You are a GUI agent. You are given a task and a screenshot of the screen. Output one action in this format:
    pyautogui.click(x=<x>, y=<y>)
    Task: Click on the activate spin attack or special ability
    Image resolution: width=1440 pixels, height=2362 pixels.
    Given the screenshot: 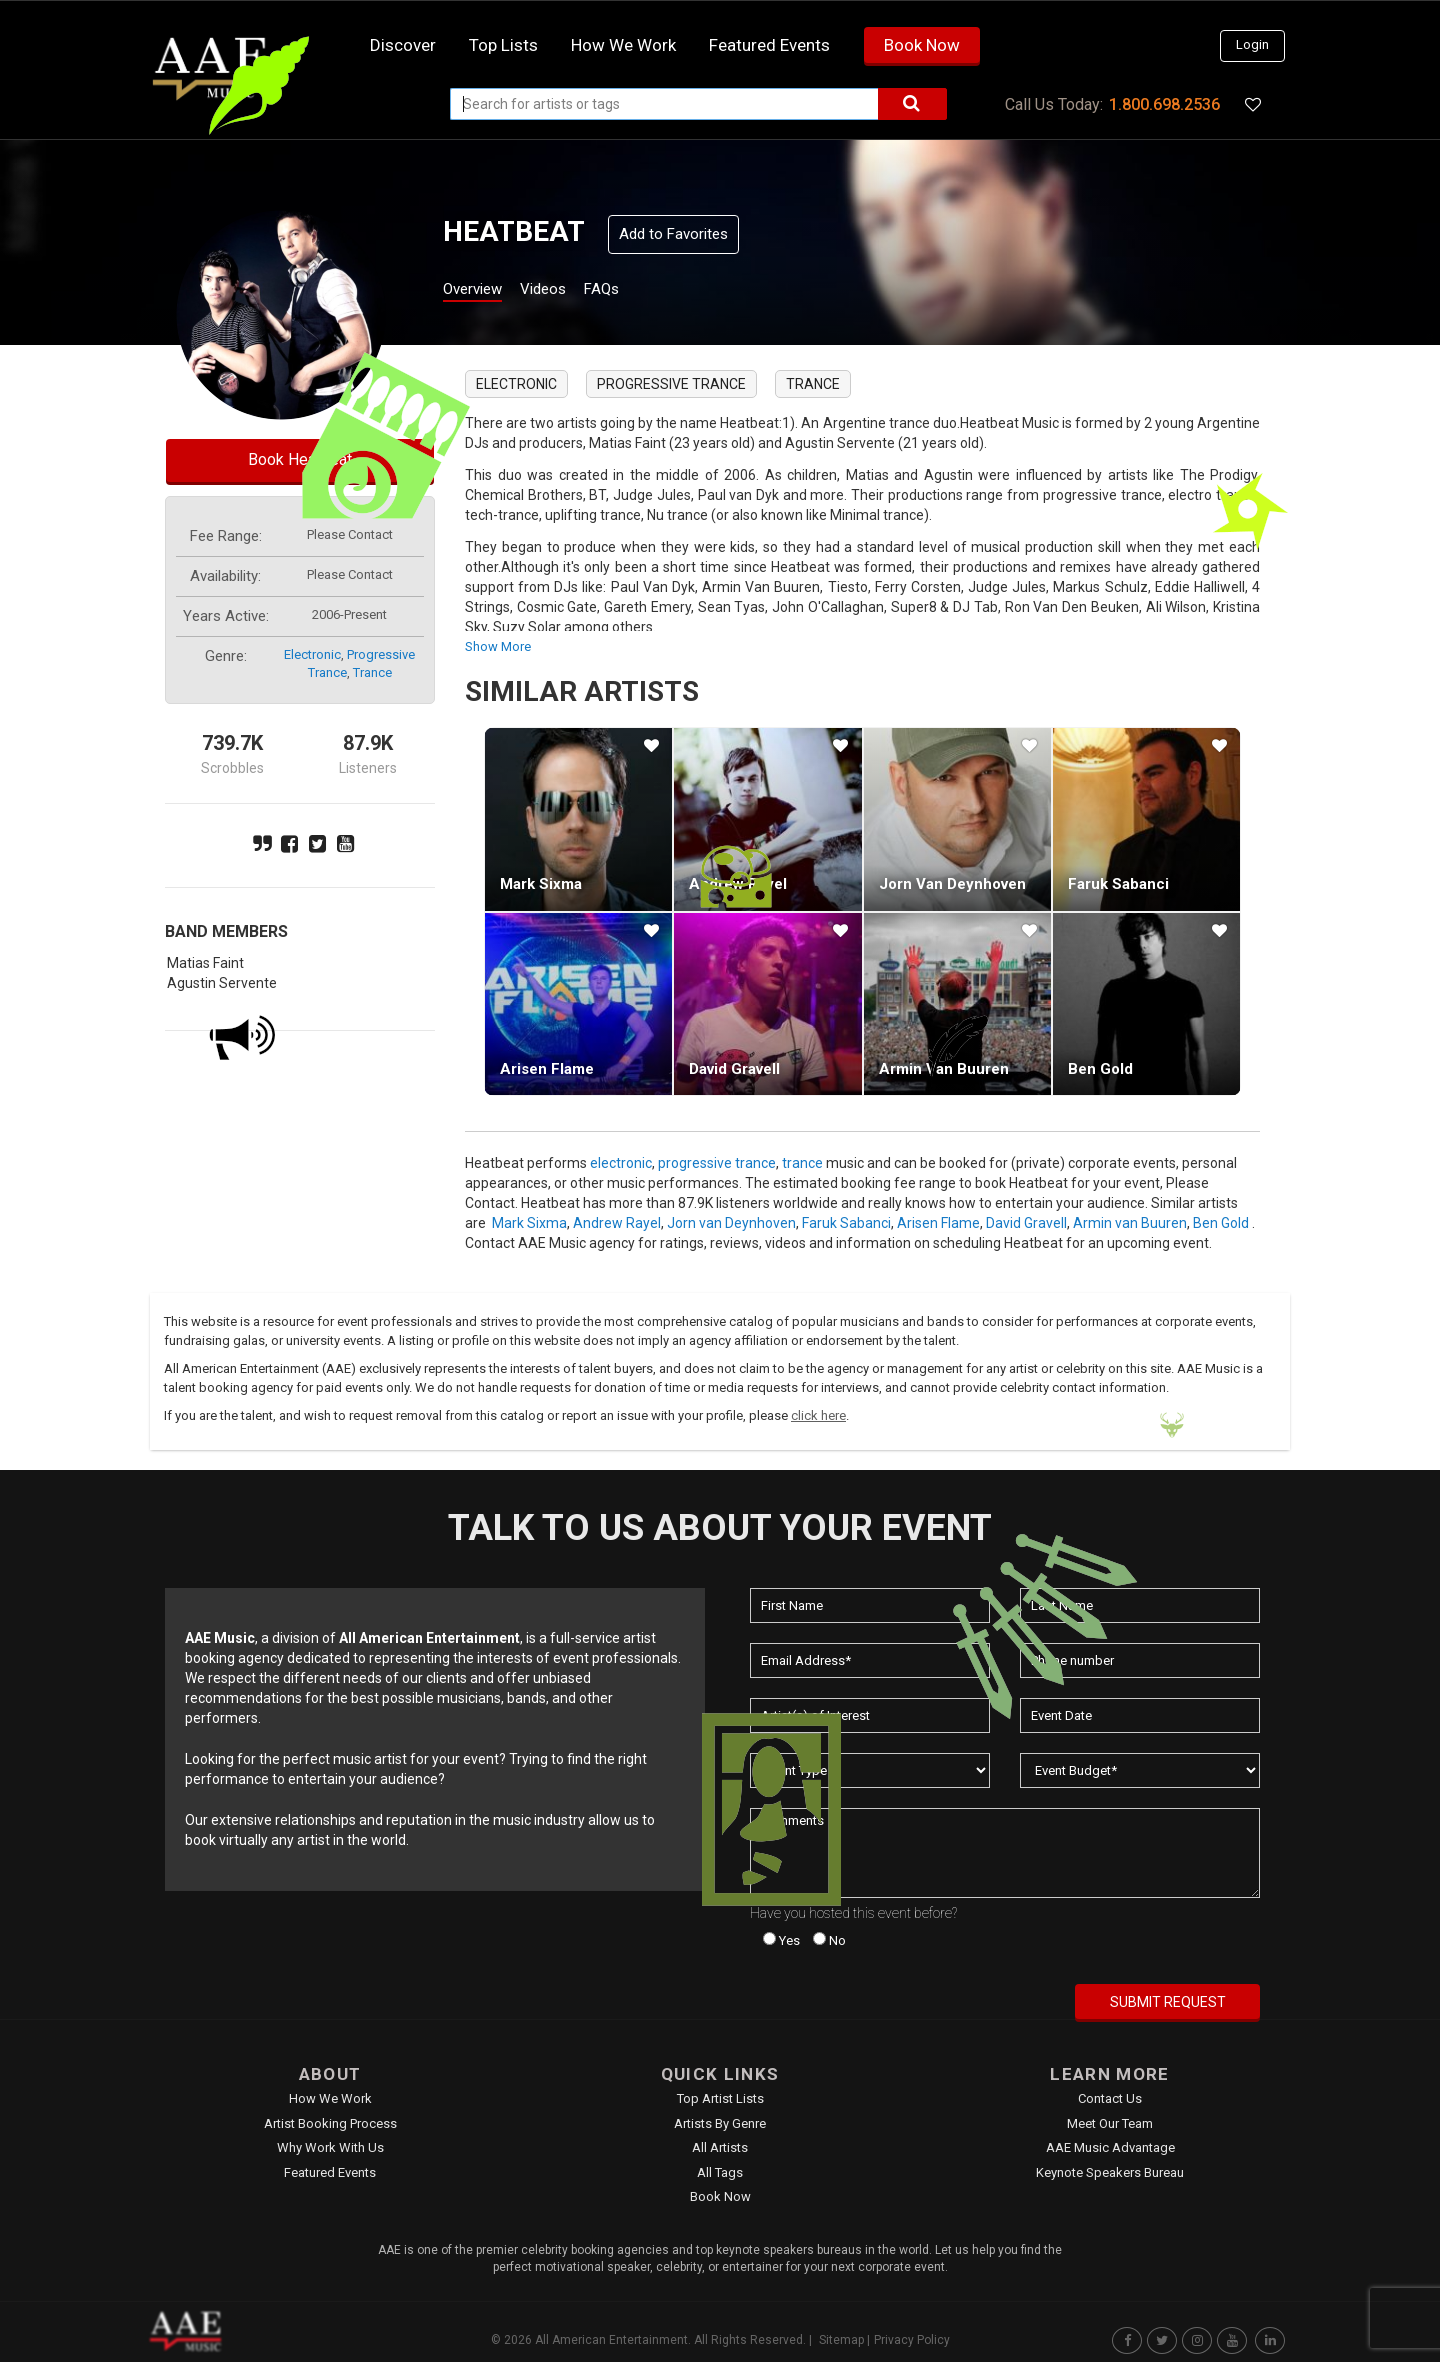 What is the action you would take?
    pyautogui.click(x=1250, y=511)
    